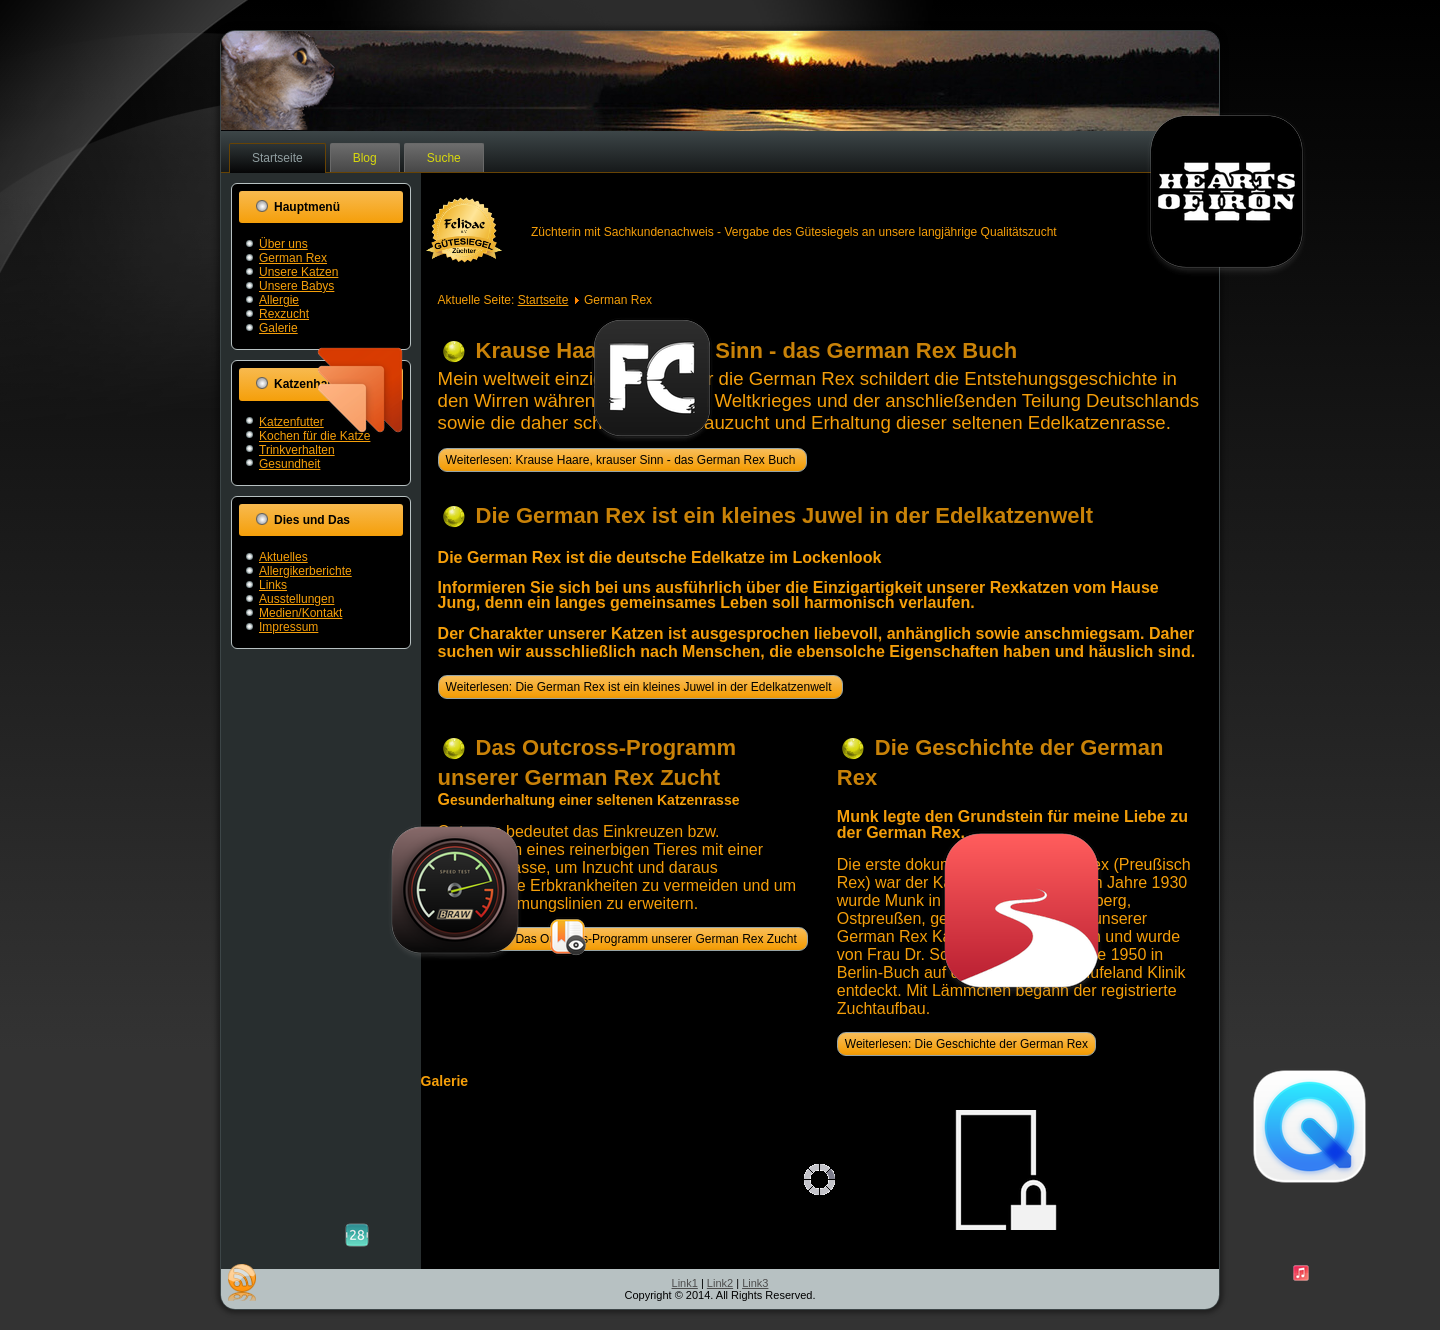 This screenshot has width=1440, height=1330. What do you see at coordinates (1006, 1170) in the screenshot?
I see `screen rotation is locked to portrait mode` at bounding box center [1006, 1170].